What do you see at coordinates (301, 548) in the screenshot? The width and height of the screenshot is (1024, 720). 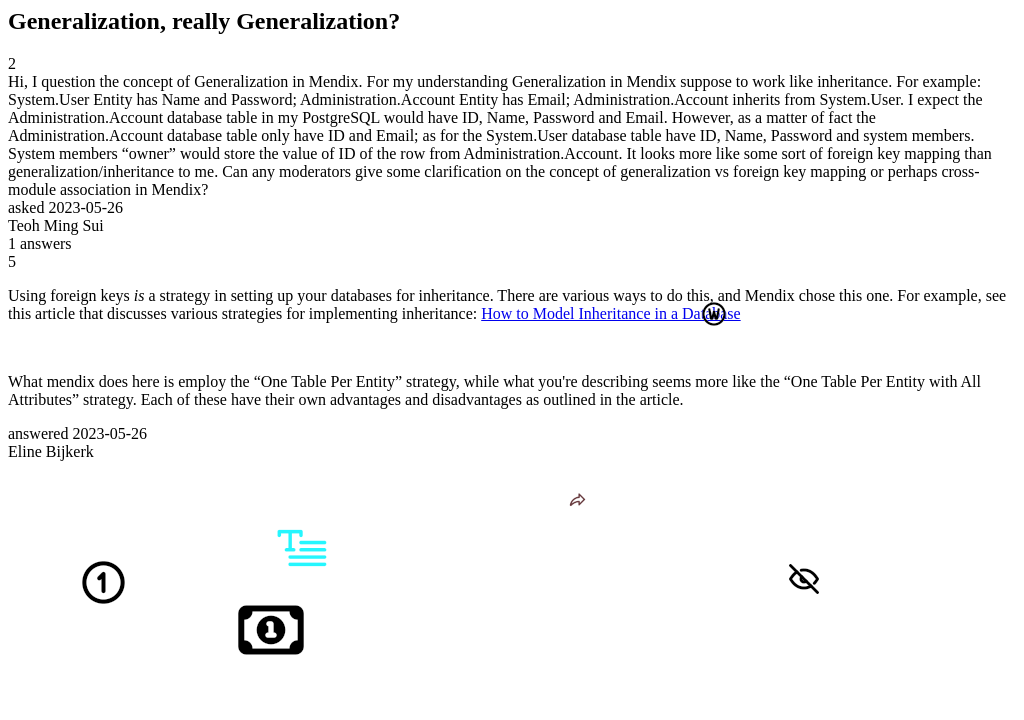 I see `read articles from the new york times` at bounding box center [301, 548].